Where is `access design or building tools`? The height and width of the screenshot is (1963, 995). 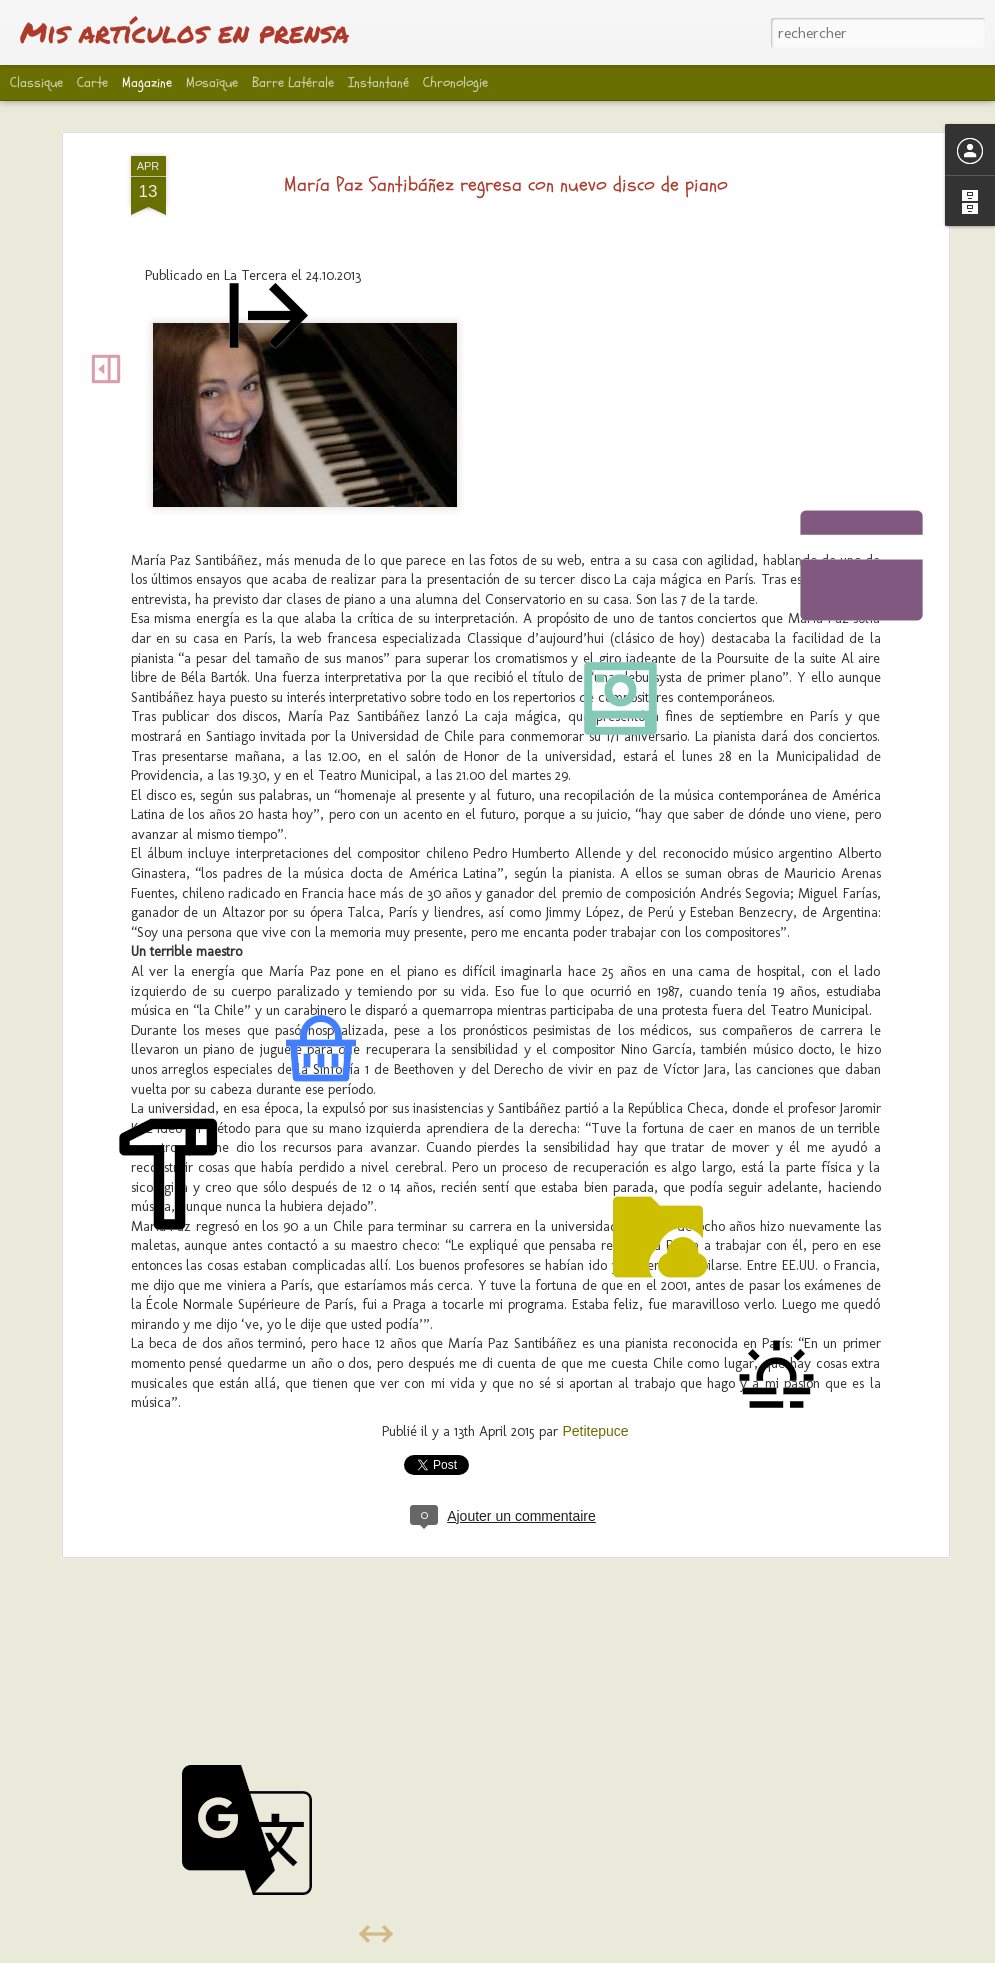 access design or building tools is located at coordinates (169, 1171).